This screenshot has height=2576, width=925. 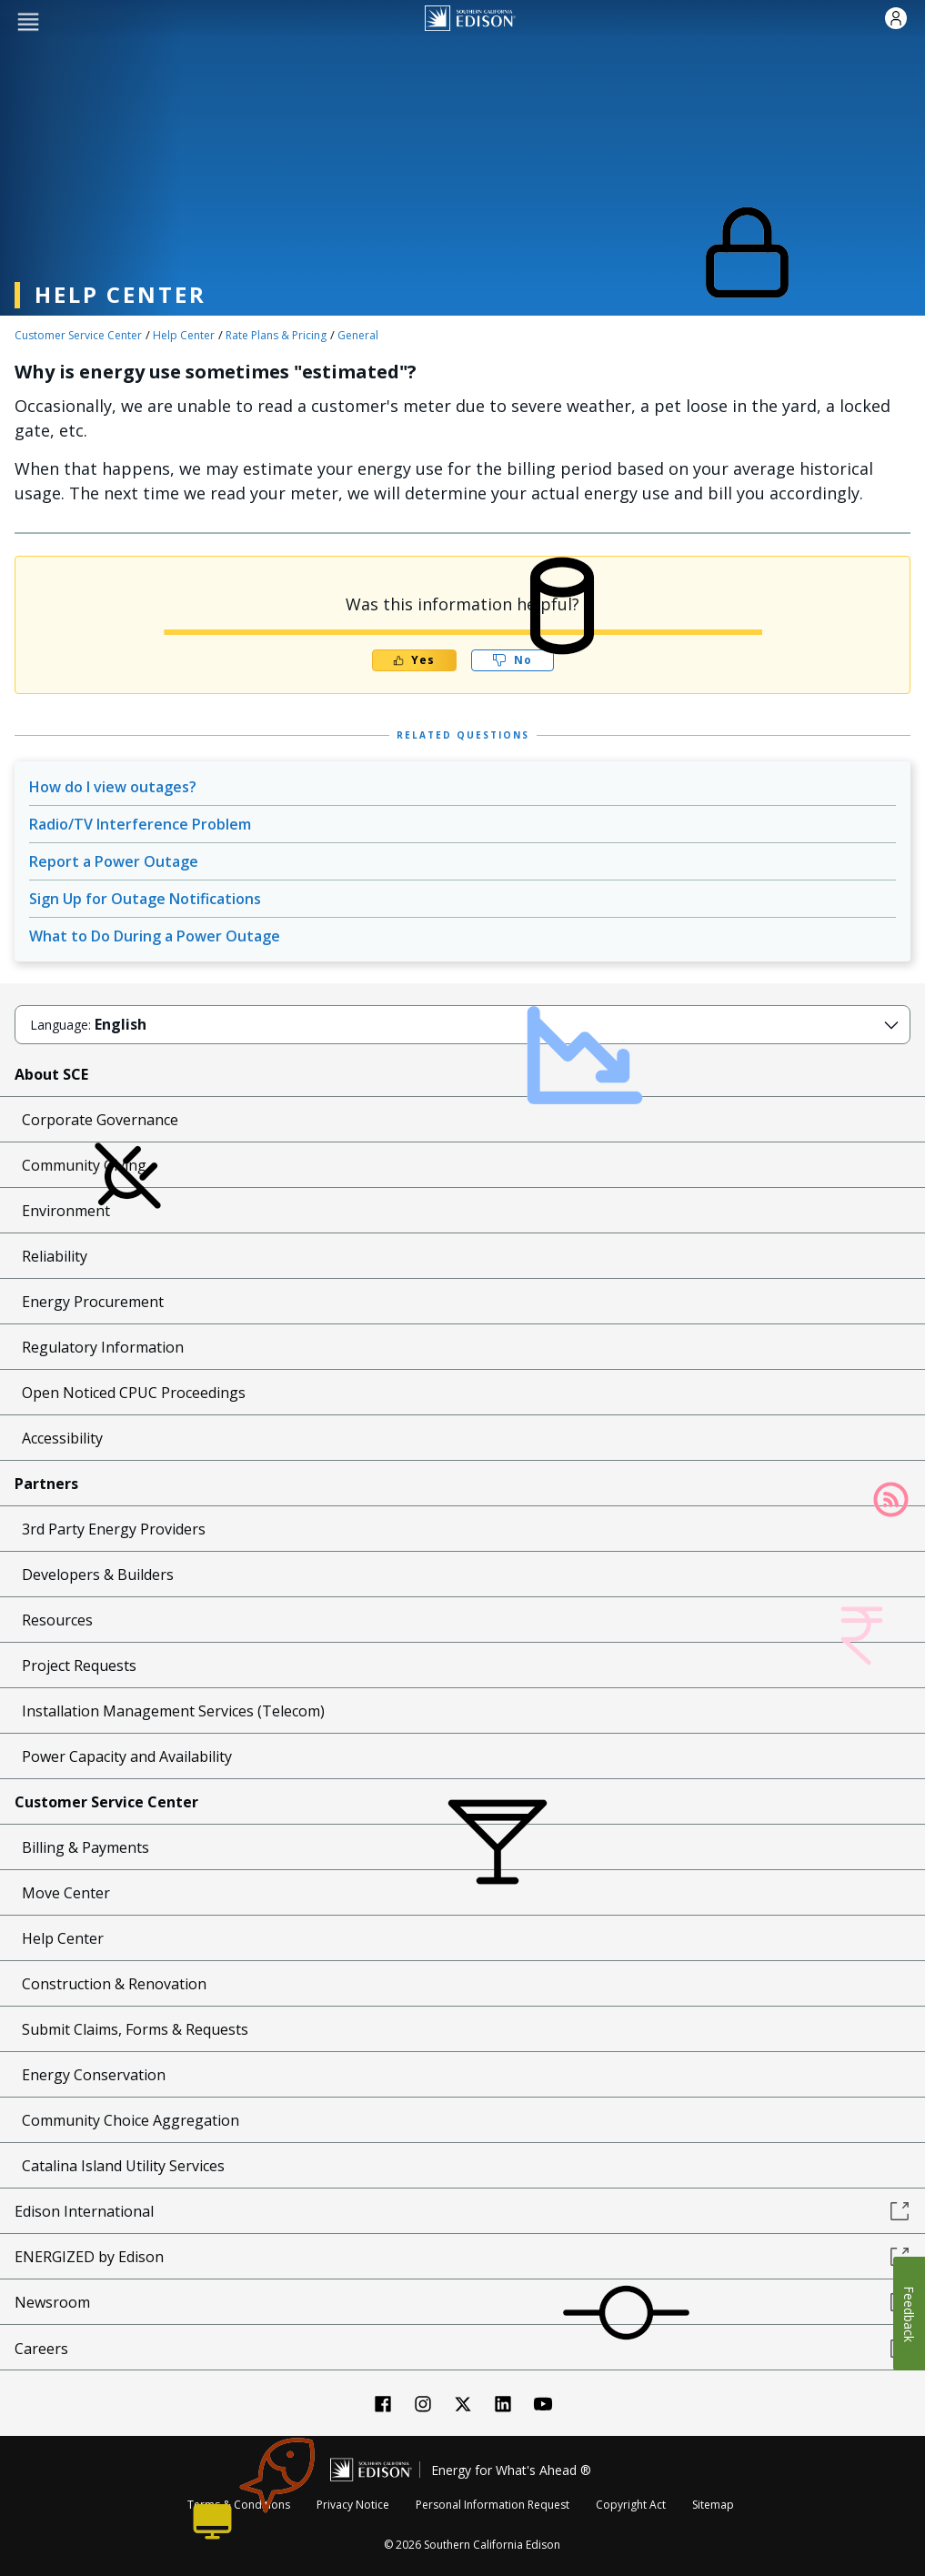 I want to click on switch to desktop view, so click(x=212, y=2520).